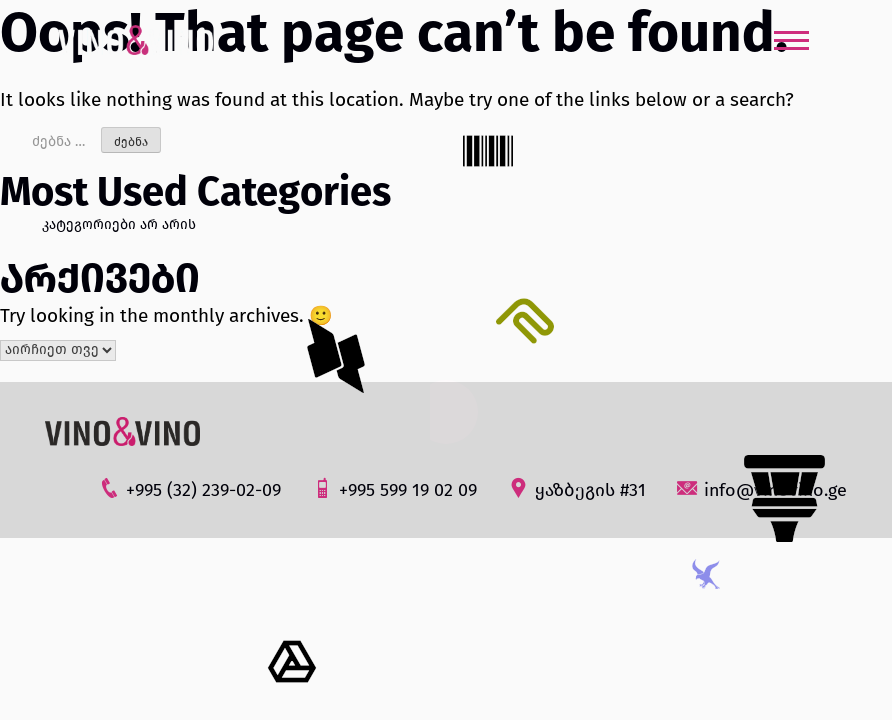 The image size is (892, 720). What do you see at coordinates (525, 321) in the screenshot?
I see `rumahweb company logo` at bounding box center [525, 321].